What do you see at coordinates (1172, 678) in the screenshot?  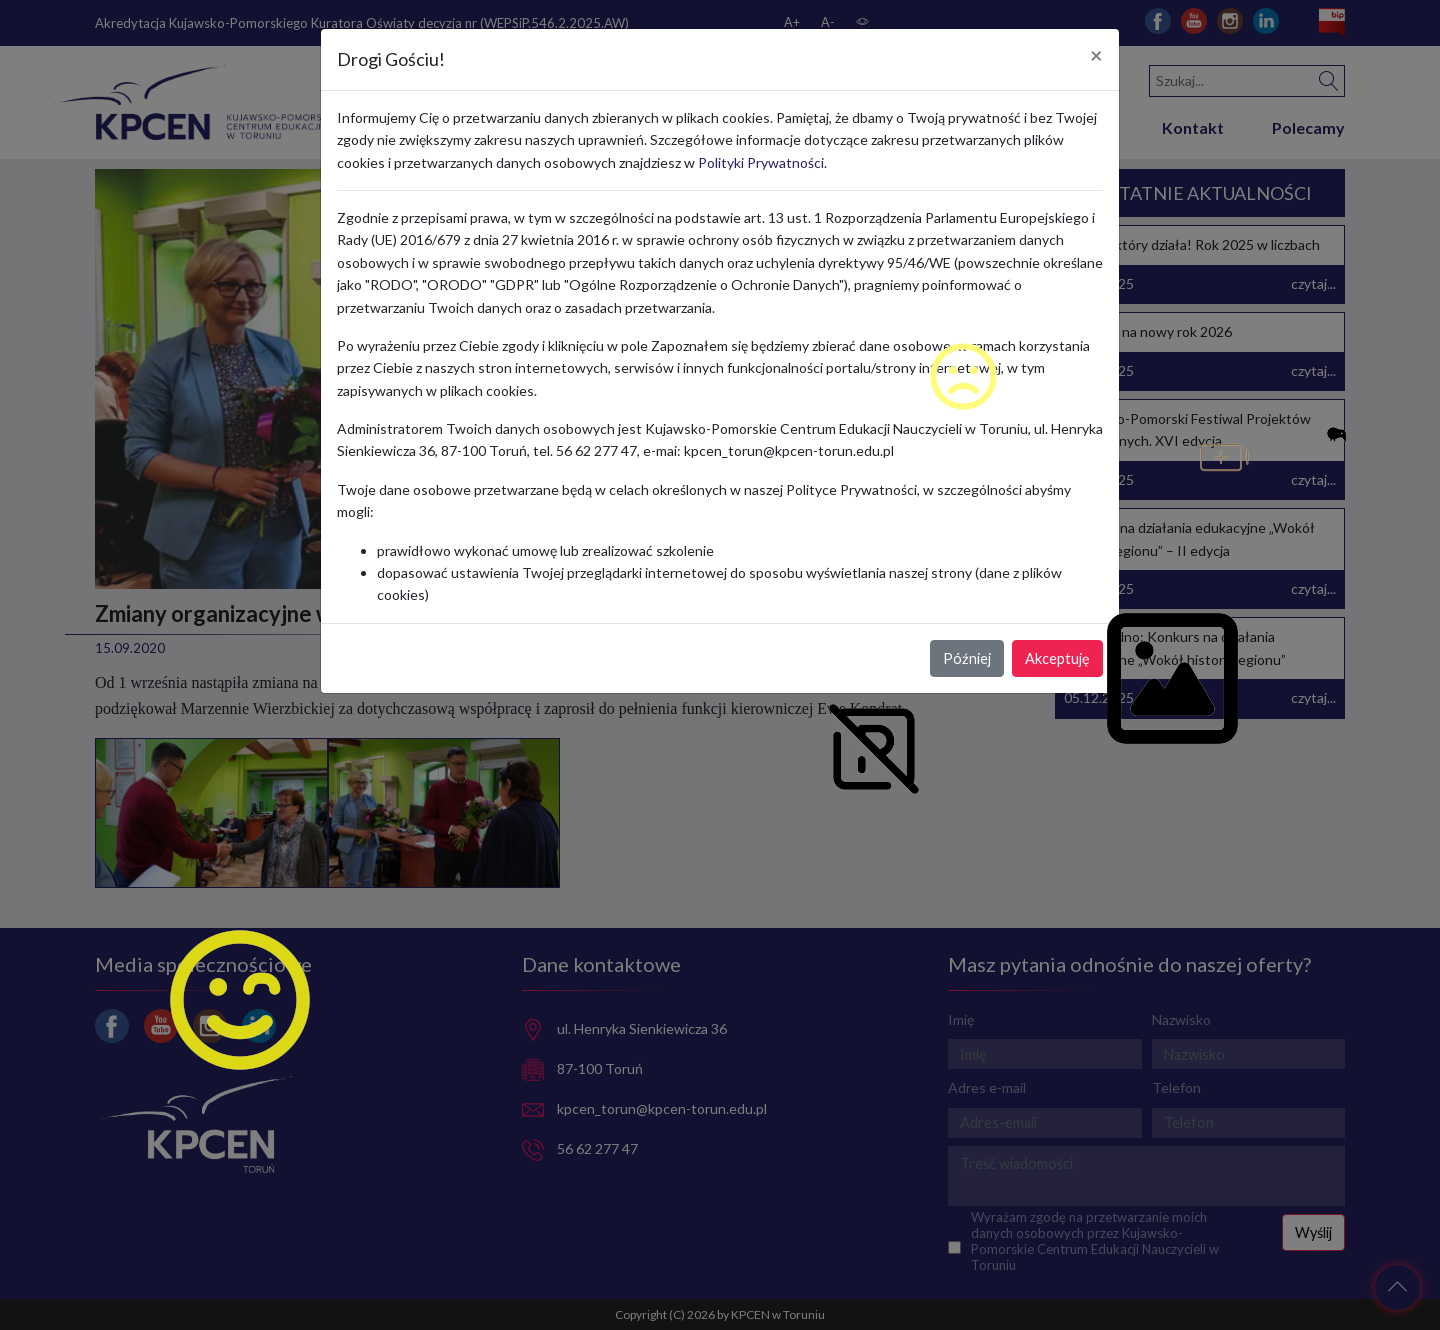 I see `view image or photo` at bounding box center [1172, 678].